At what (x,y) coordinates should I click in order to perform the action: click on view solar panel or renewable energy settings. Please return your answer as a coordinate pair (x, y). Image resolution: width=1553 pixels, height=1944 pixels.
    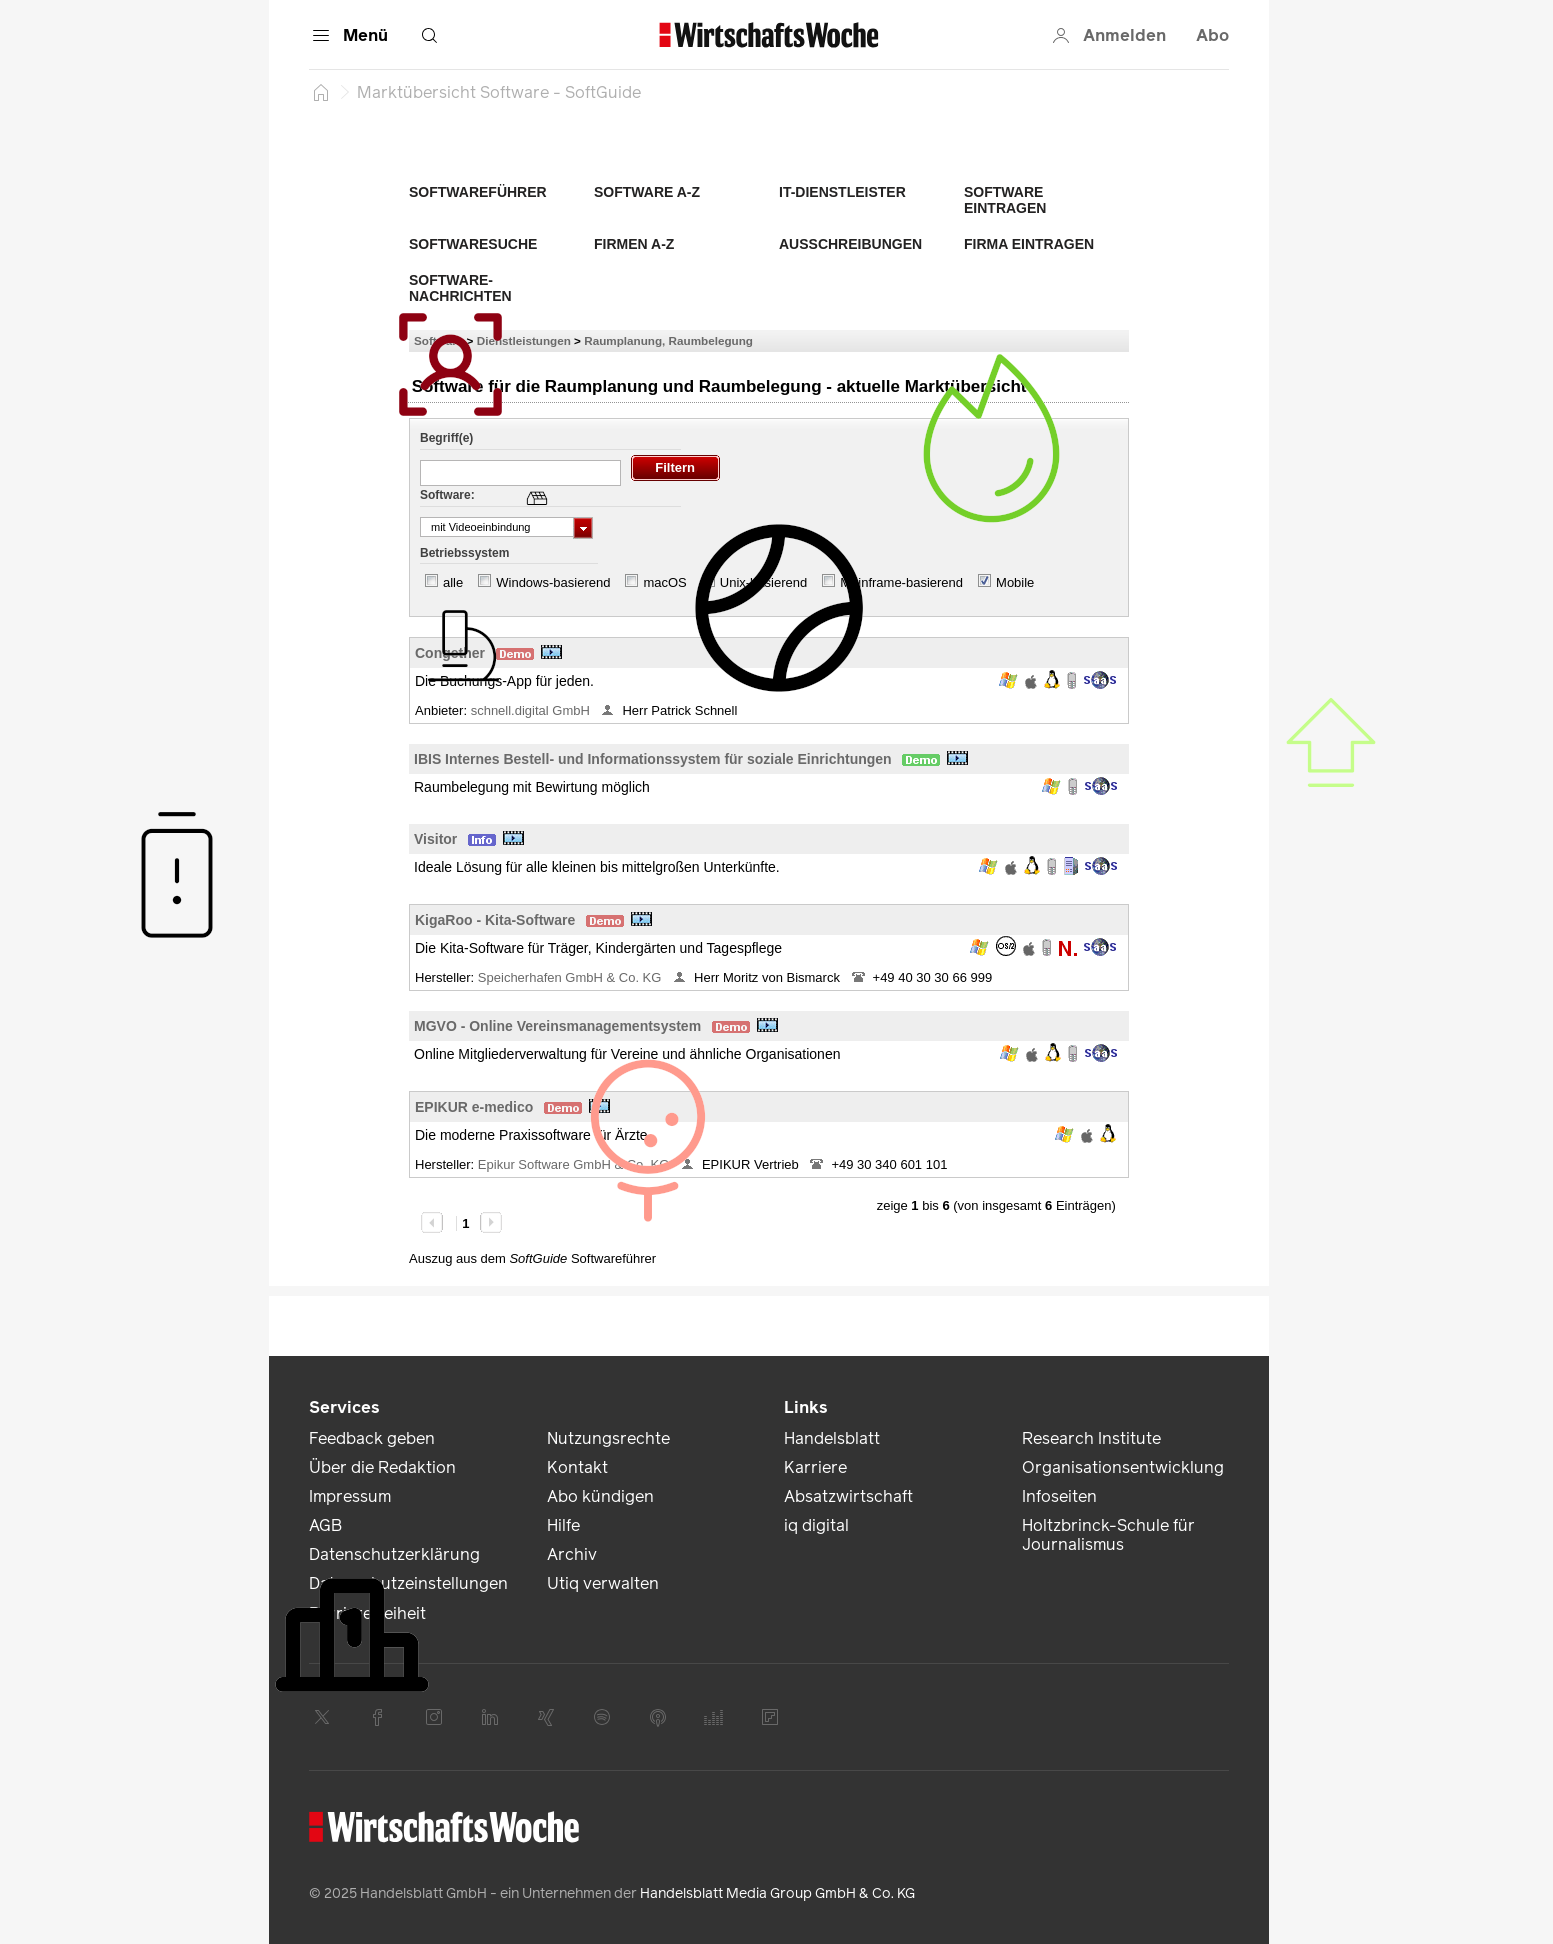
    Looking at the image, I should click on (537, 499).